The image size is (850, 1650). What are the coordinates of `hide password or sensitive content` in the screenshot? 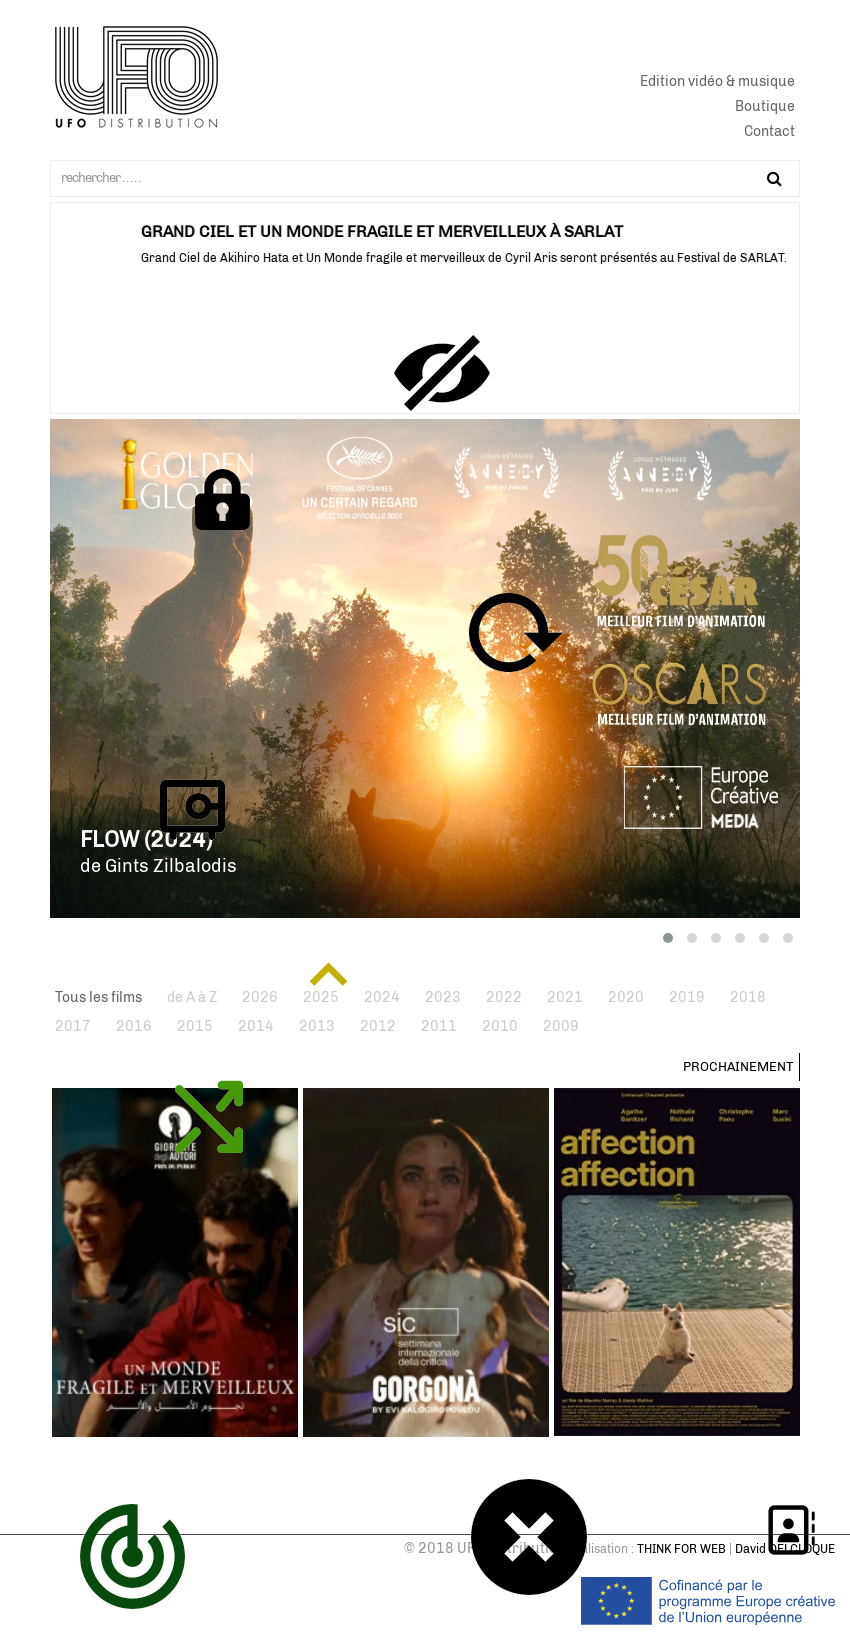 It's located at (442, 373).